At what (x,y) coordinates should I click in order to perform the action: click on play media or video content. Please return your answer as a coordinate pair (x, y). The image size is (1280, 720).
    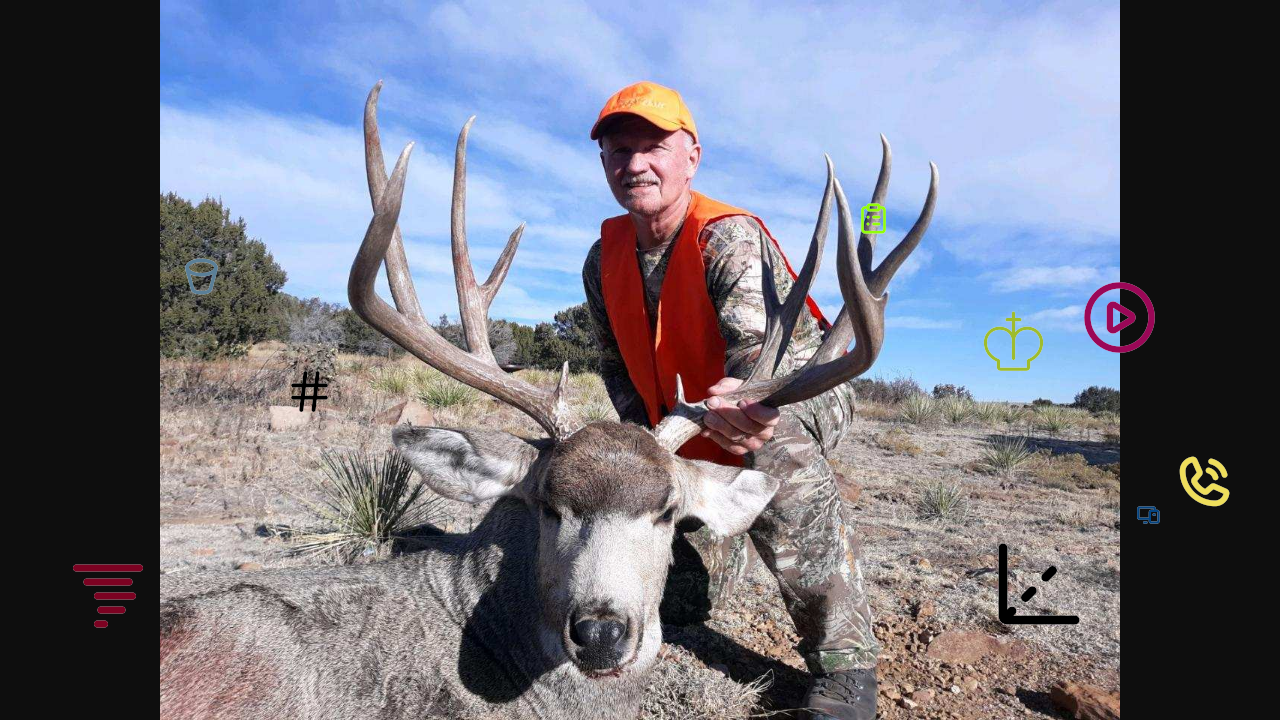
    Looking at the image, I should click on (1119, 317).